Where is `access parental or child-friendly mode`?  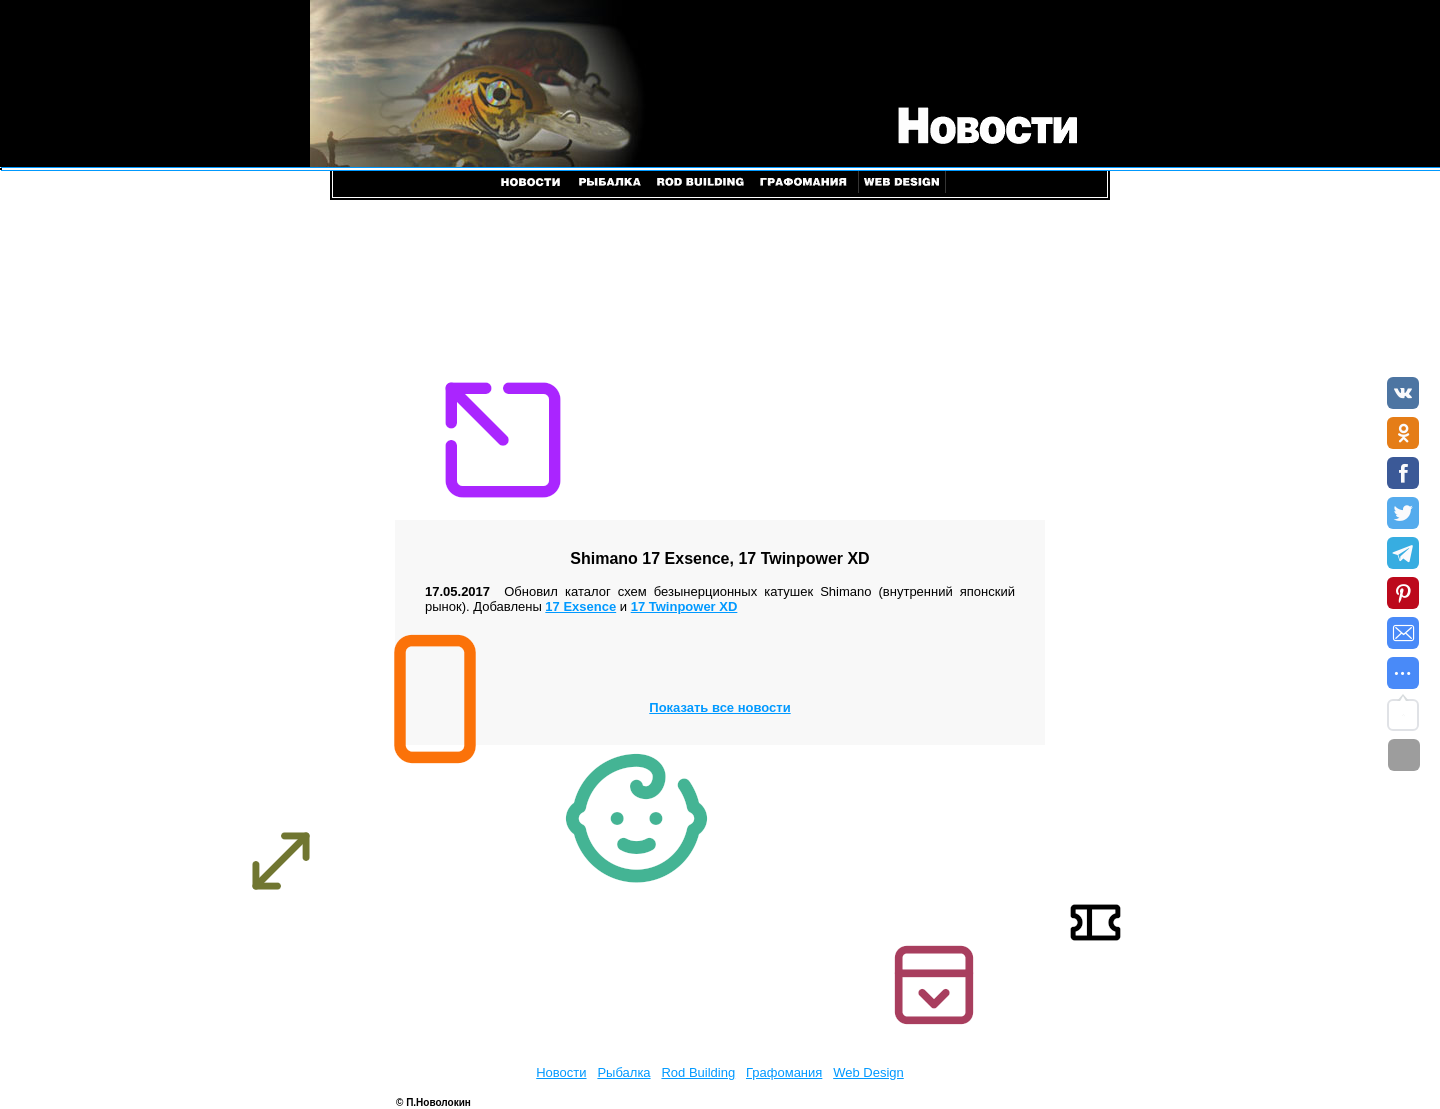
access parental or child-friendly mode is located at coordinates (636, 818).